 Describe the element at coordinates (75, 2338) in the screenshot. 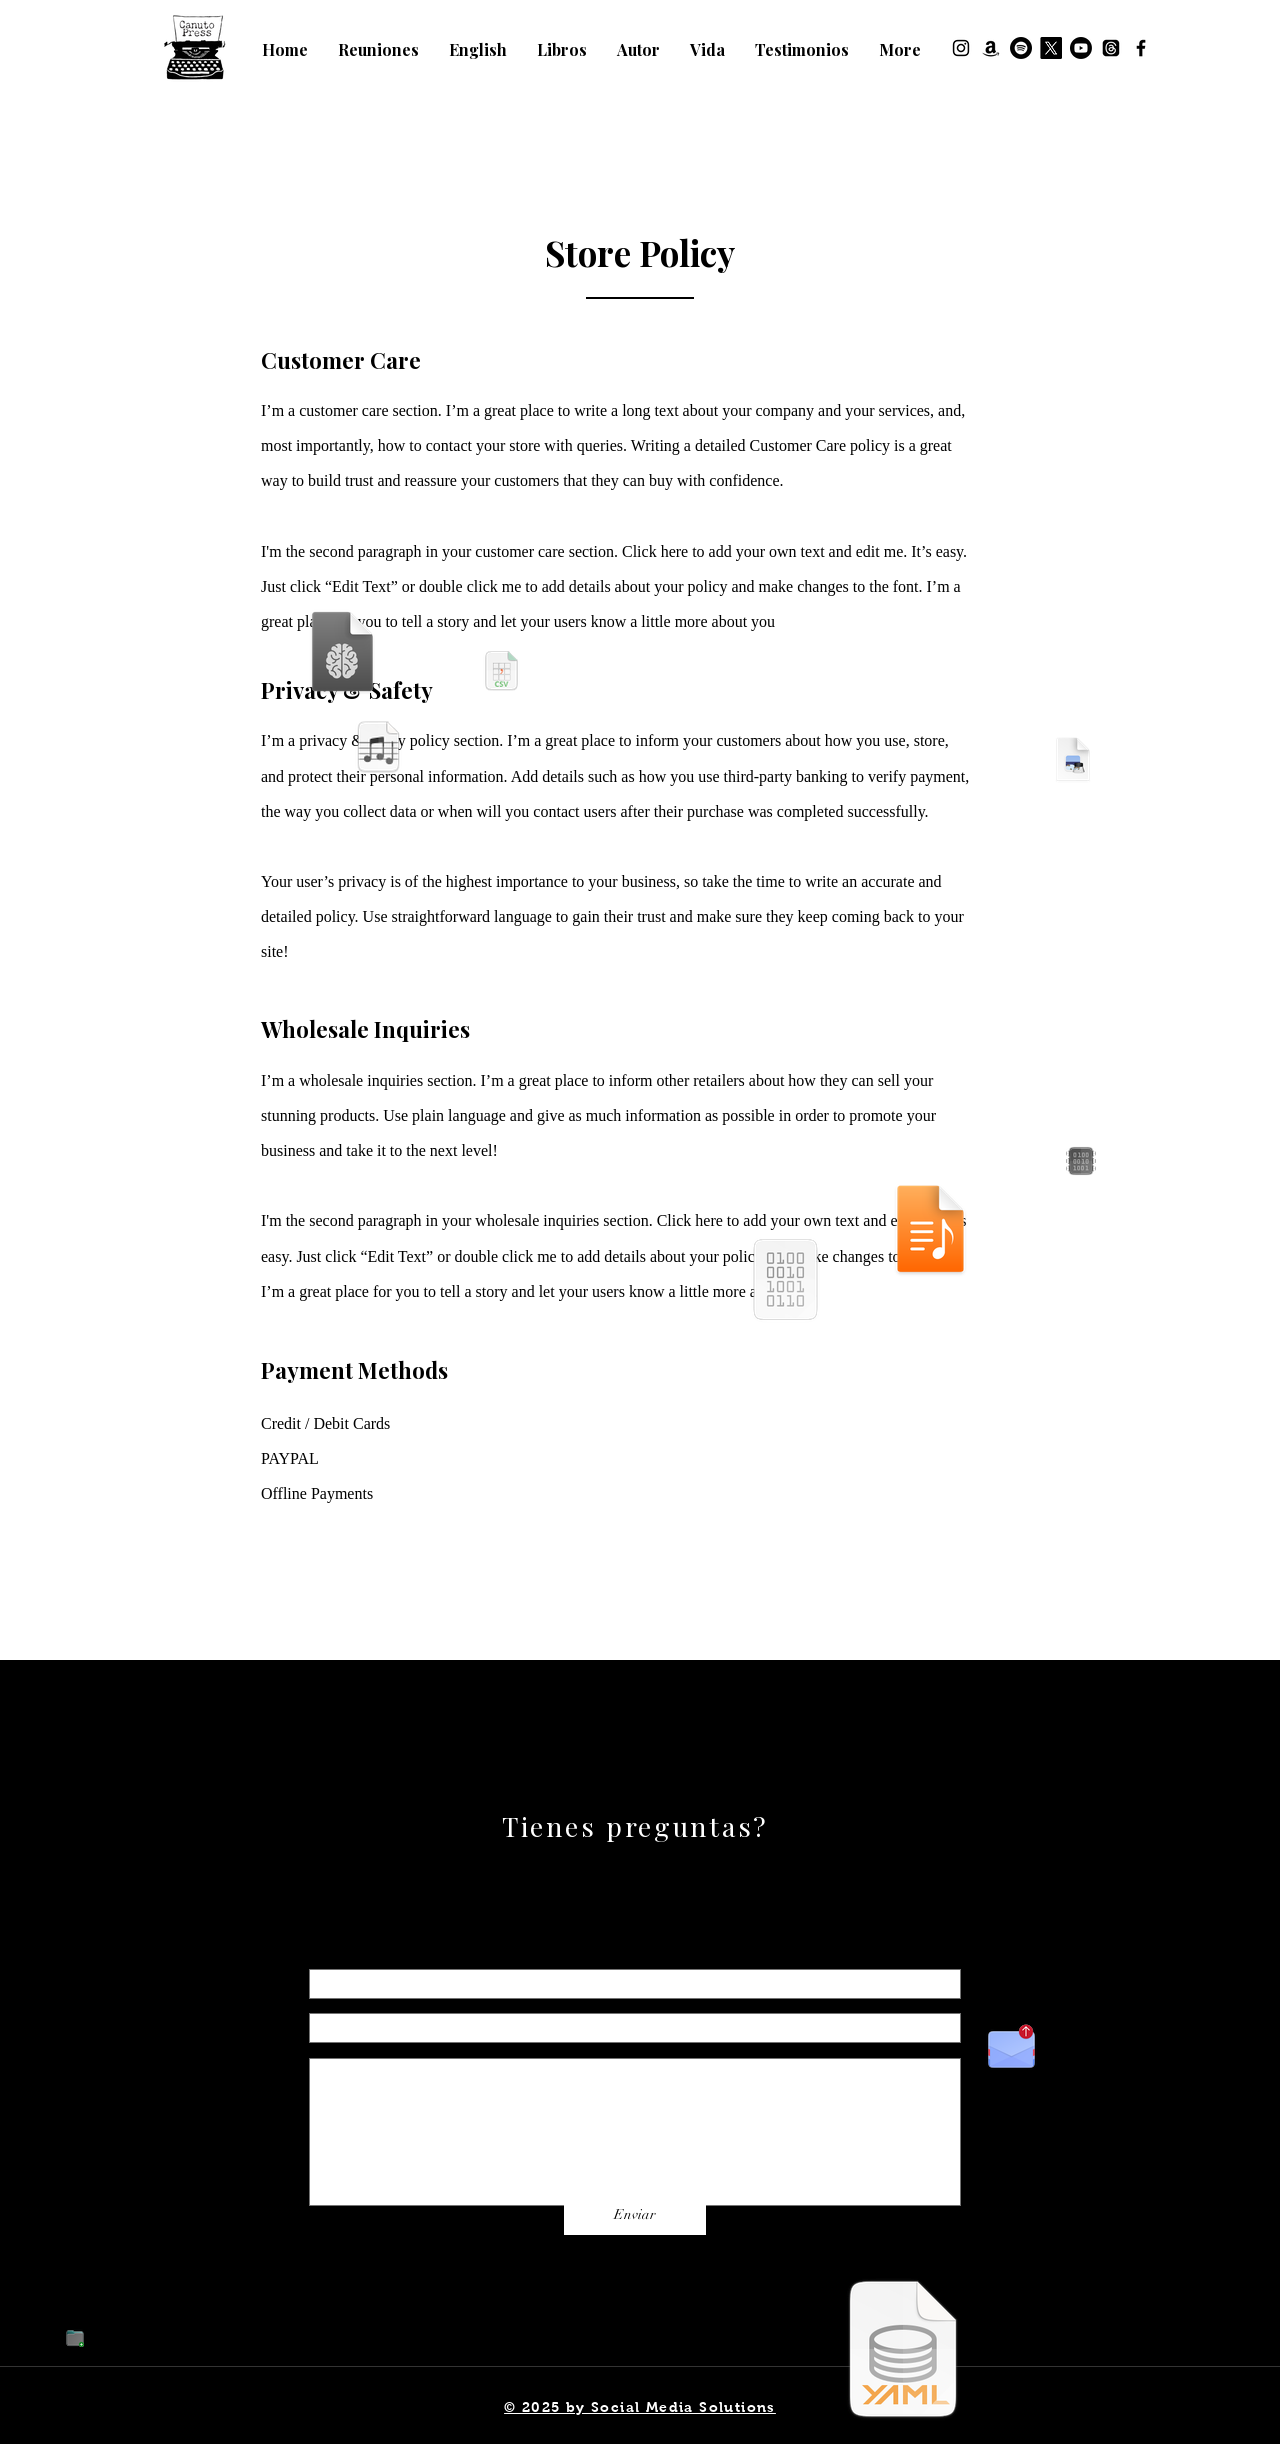

I see `create a new folder` at that location.